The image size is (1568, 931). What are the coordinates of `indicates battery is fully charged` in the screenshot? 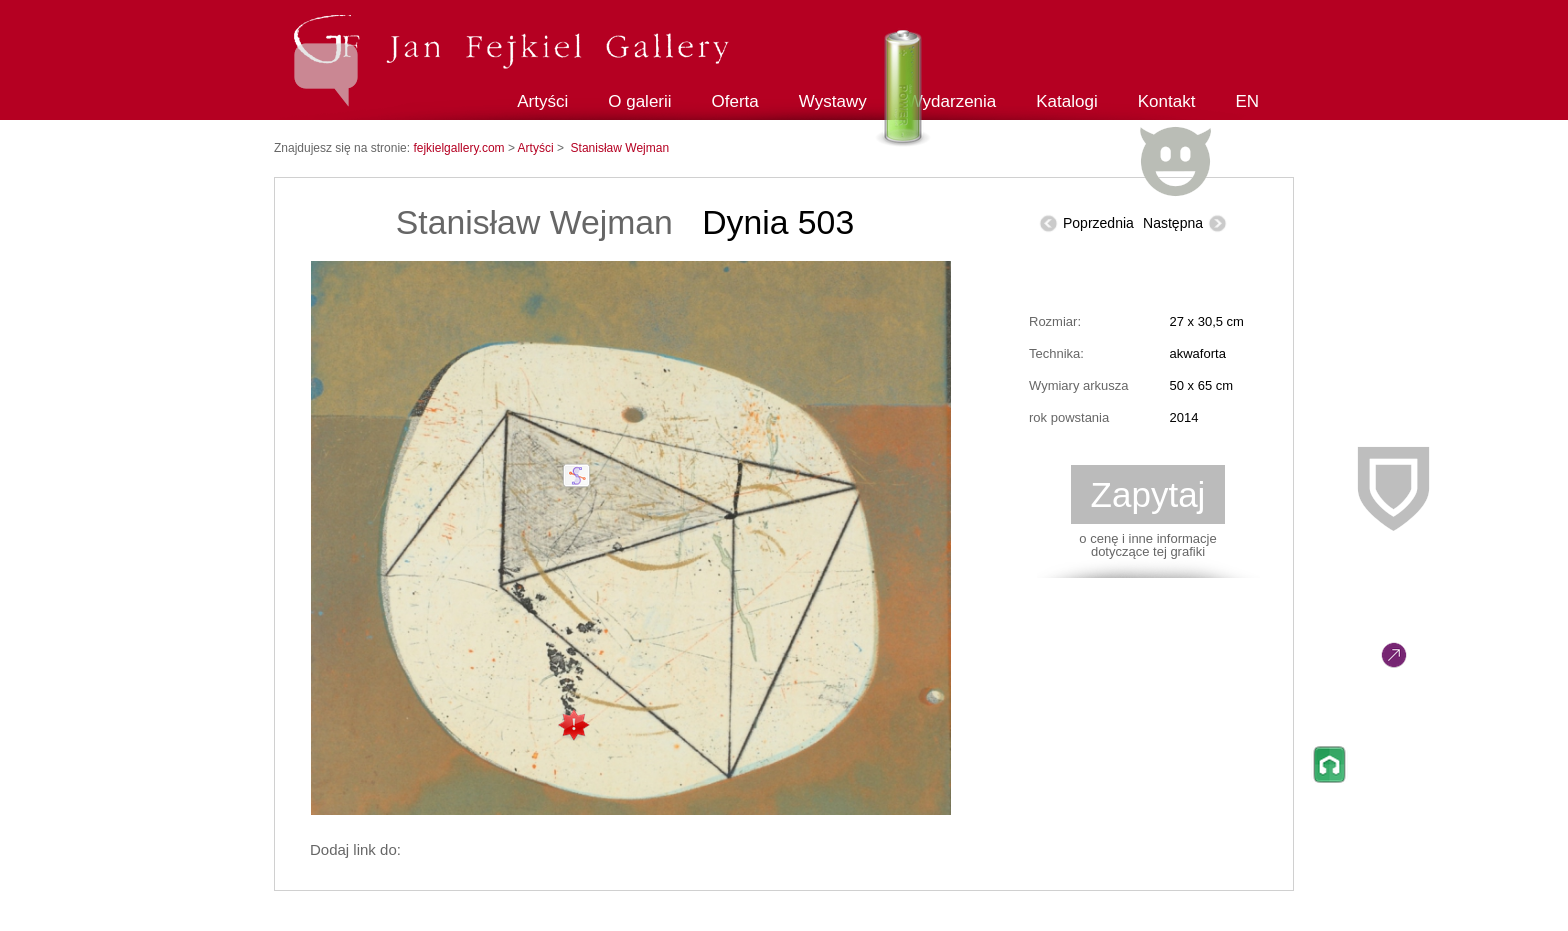 It's located at (903, 89).